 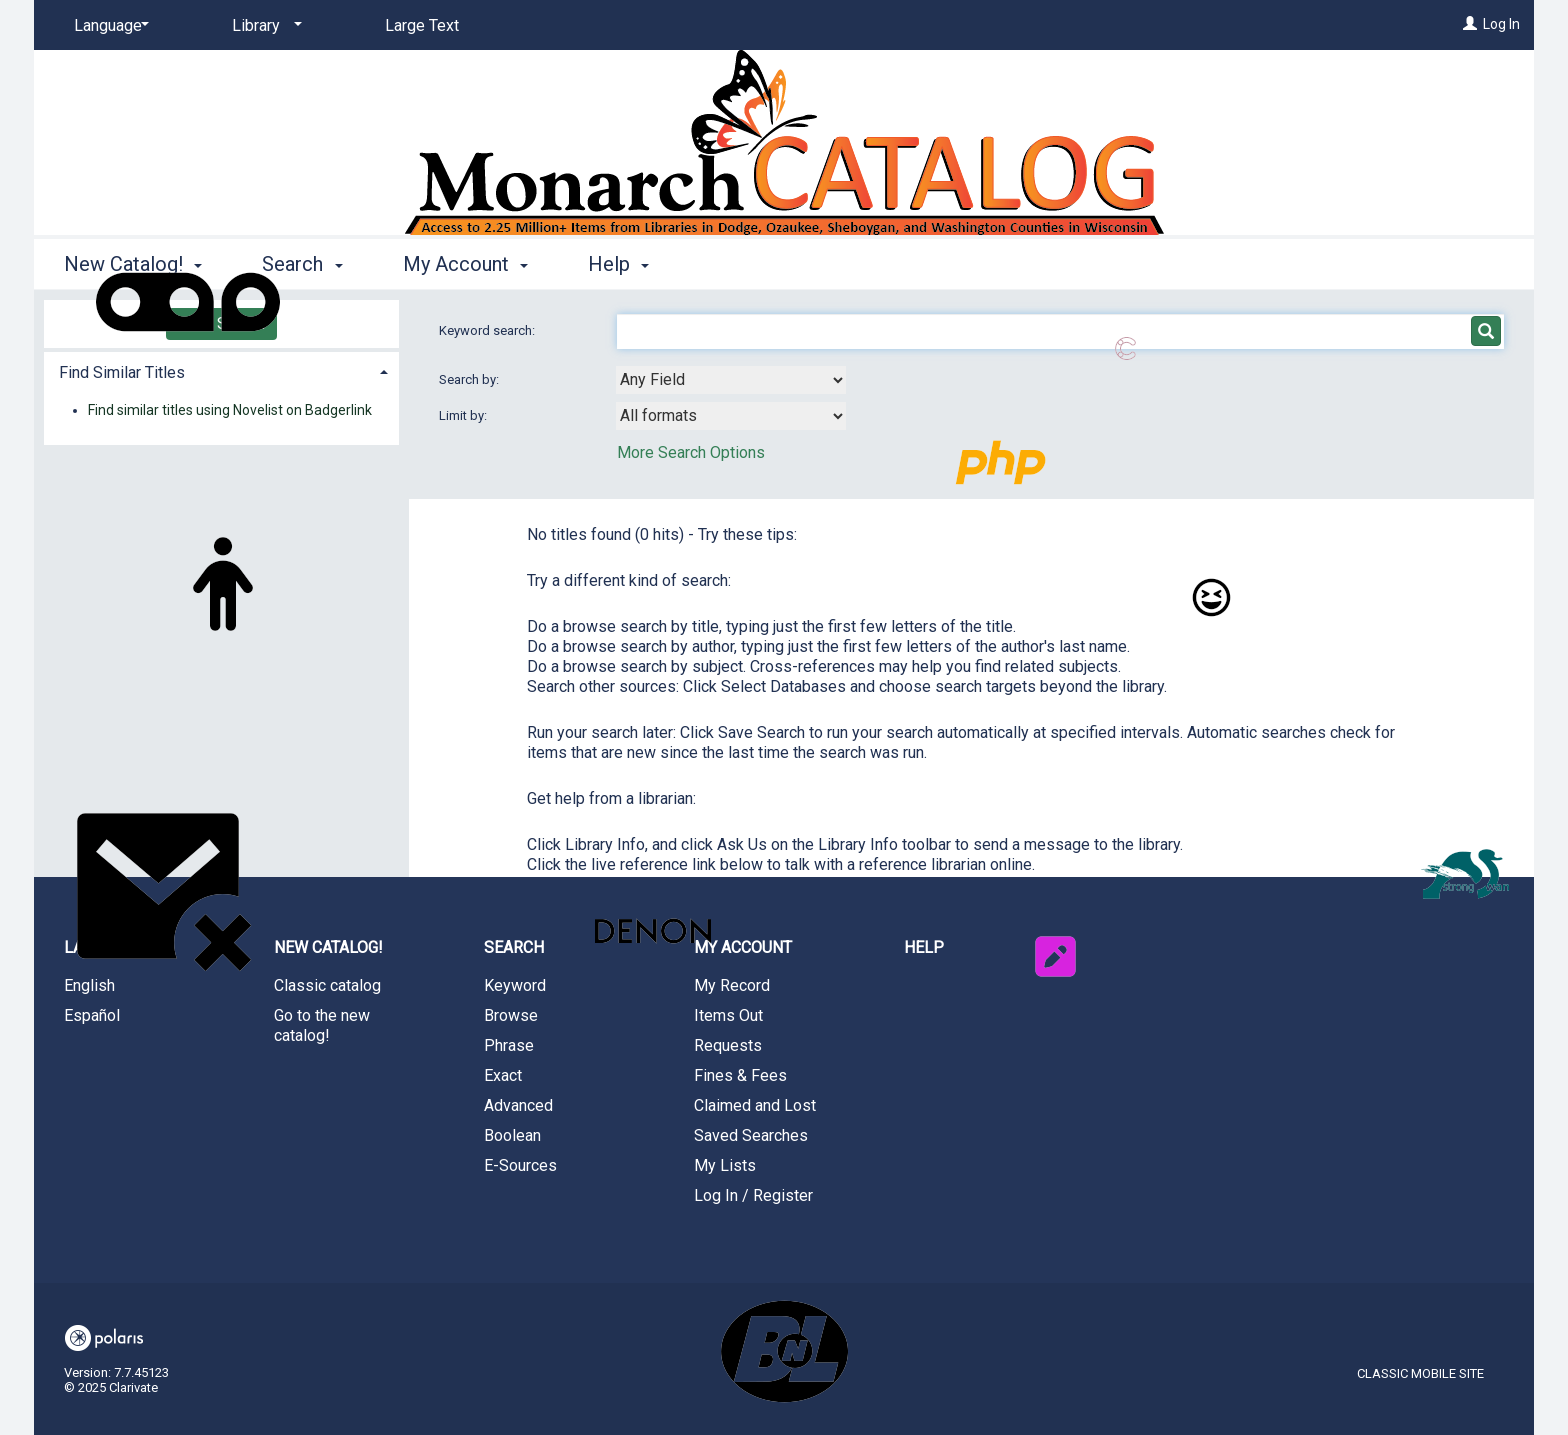 What do you see at coordinates (1125, 348) in the screenshot?
I see `link to Contentful CMS platform` at bounding box center [1125, 348].